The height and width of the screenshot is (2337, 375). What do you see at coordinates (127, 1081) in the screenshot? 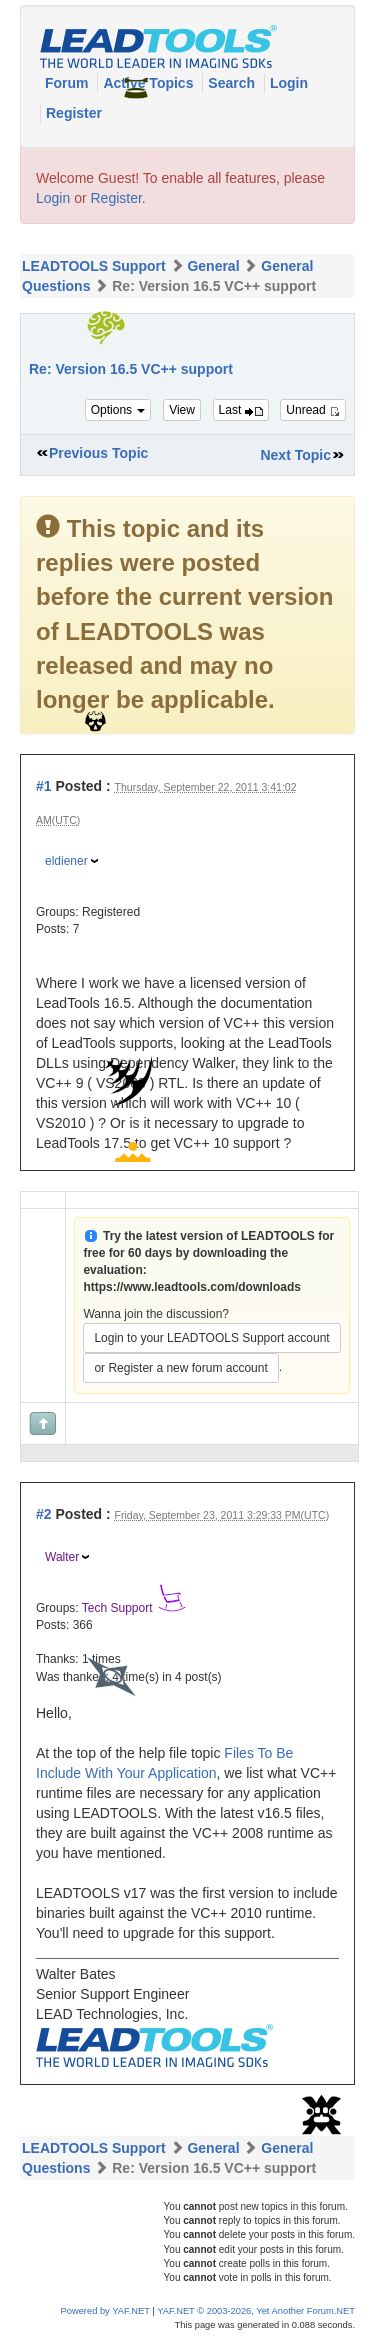
I see `indicates sound or audio waves emitting` at bounding box center [127, 1081].